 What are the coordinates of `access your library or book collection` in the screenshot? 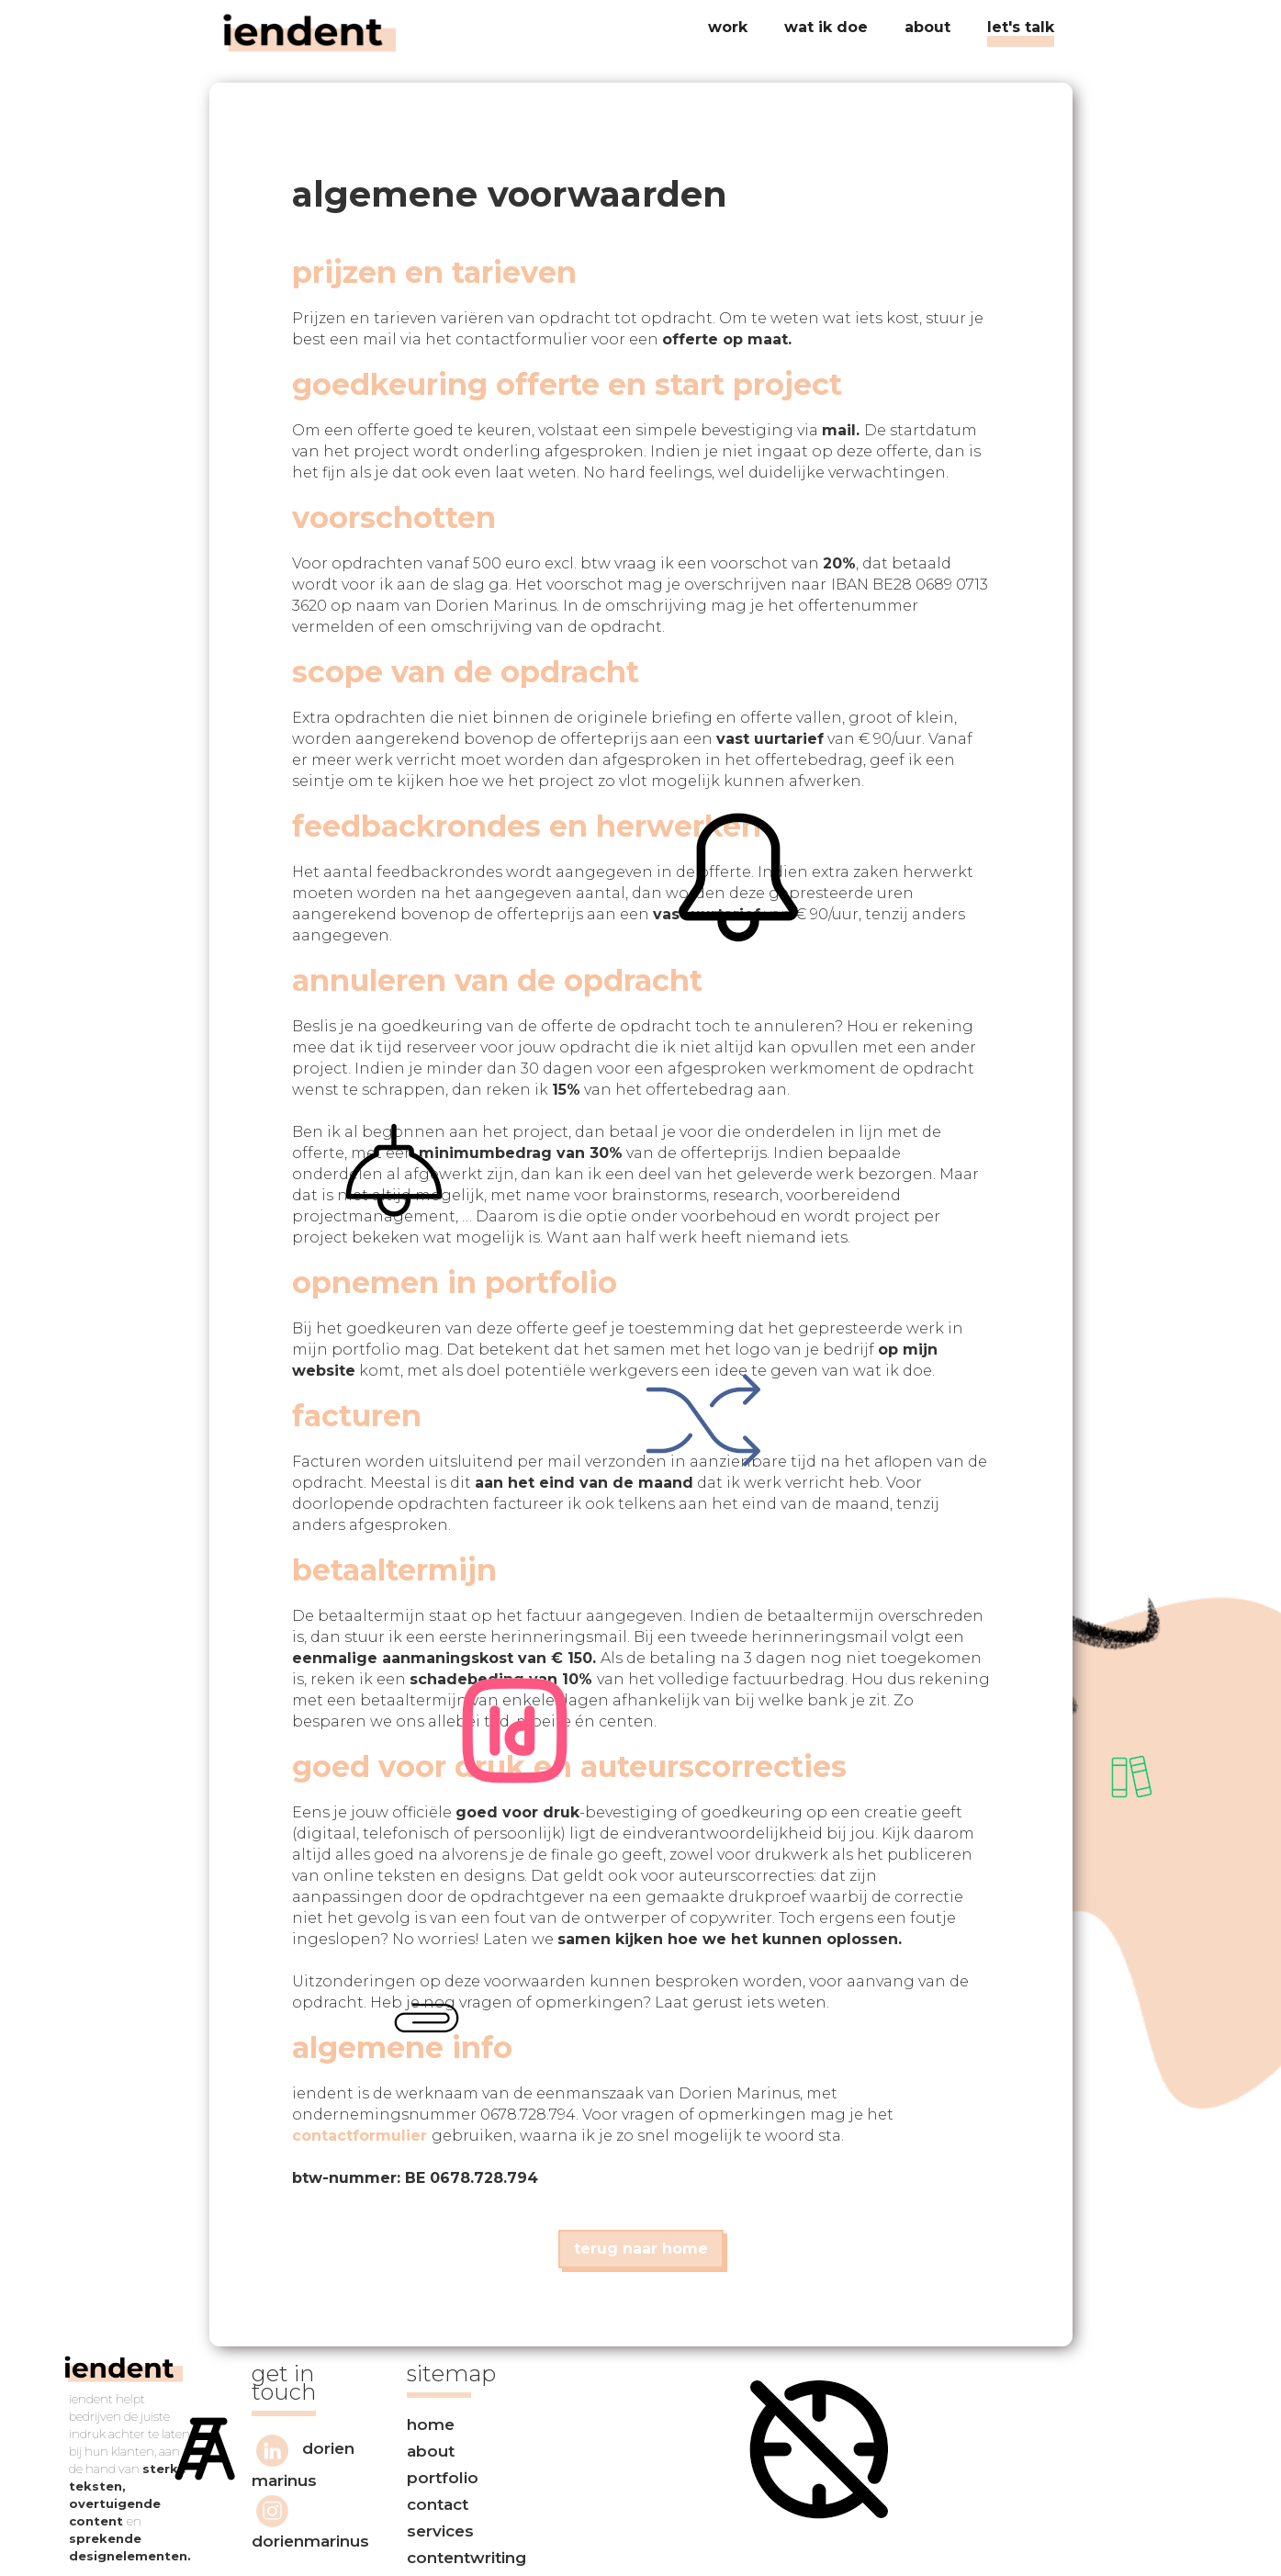 It's located at (1129, 1777).